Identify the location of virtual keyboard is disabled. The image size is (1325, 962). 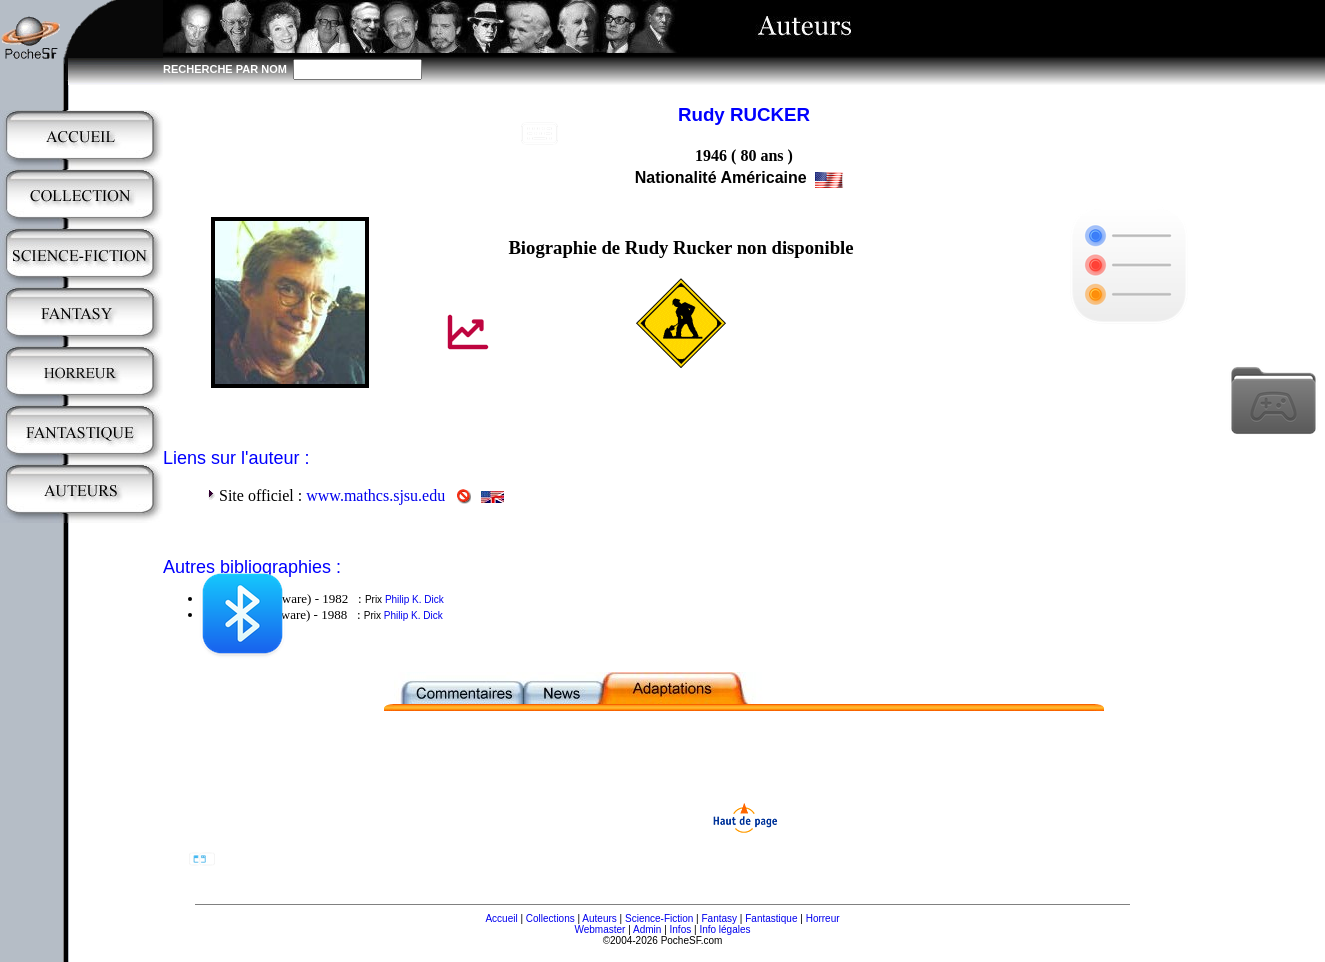
(539, 133).